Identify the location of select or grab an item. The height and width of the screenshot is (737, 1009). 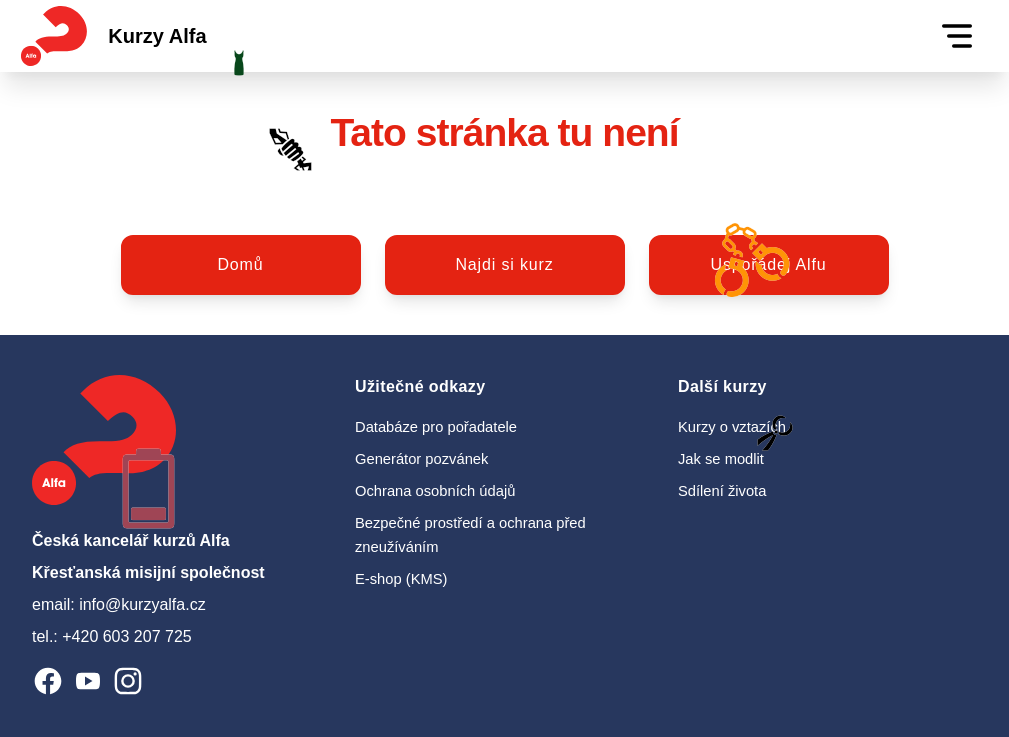
(775, 433).